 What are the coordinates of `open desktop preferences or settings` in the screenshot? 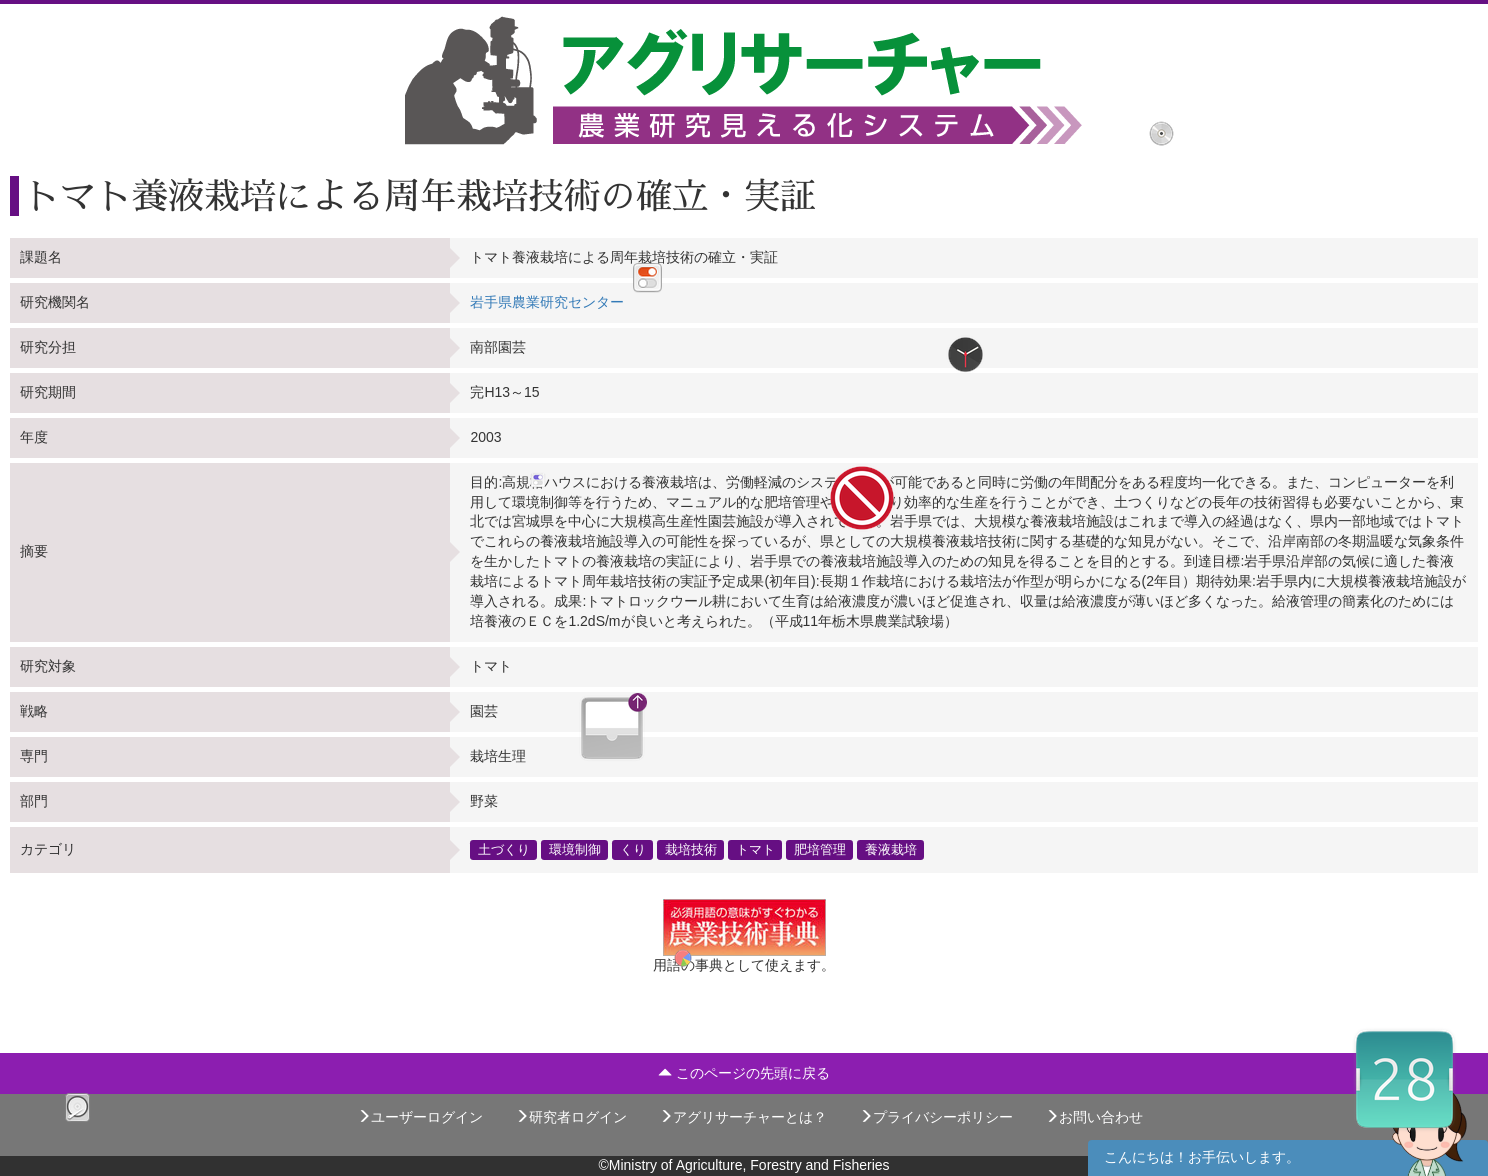 It's located at (647, 277).